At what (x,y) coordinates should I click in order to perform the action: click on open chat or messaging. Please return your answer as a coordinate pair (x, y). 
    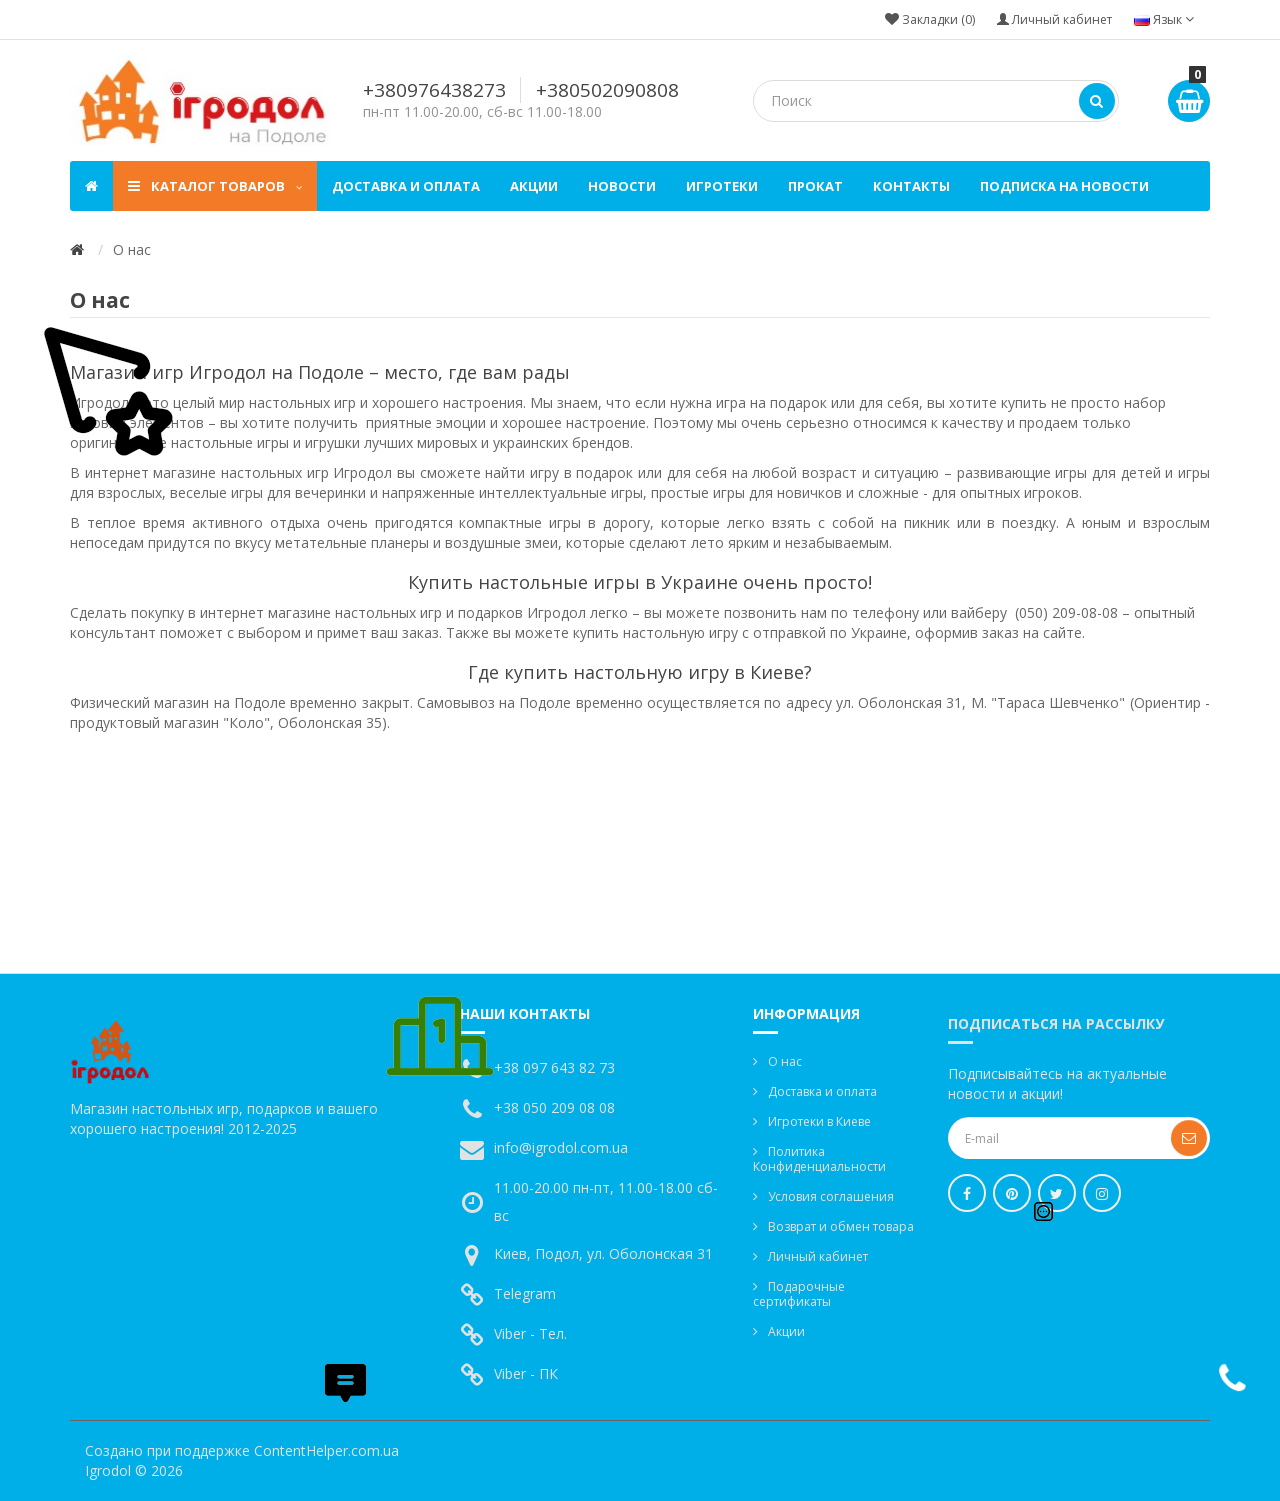
    Looking at the image, I should click on (345, 1381).